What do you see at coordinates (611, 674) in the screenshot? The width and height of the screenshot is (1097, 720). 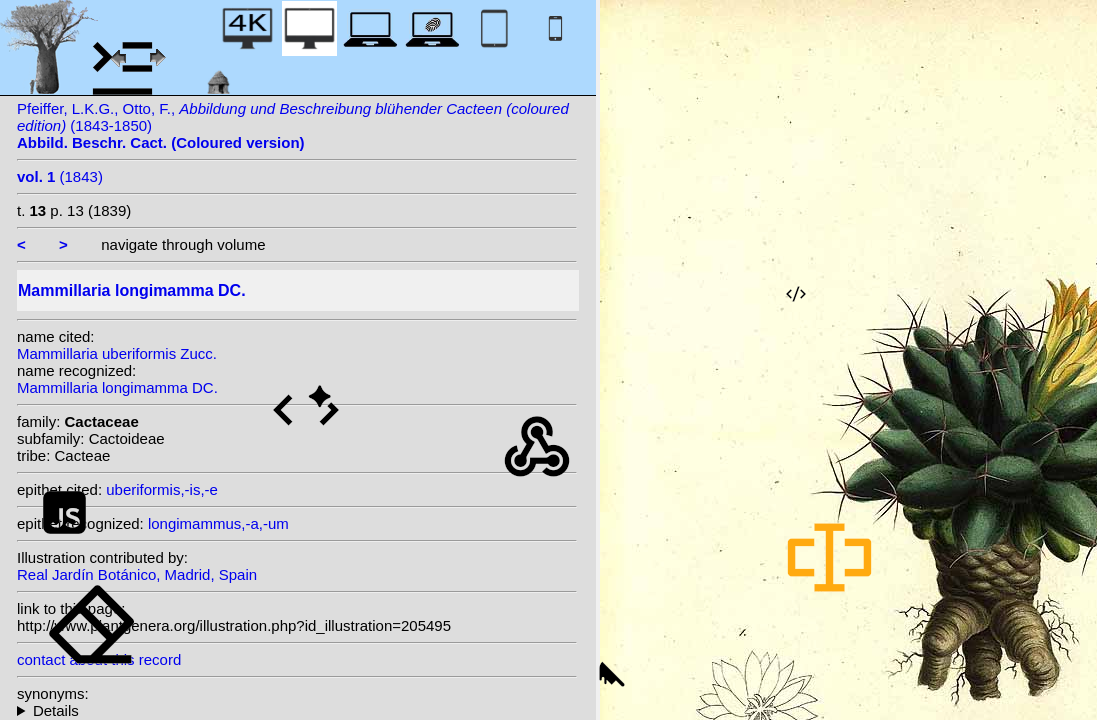 I see `indicates mature or violent content warning` at bounding box center [611, 674].